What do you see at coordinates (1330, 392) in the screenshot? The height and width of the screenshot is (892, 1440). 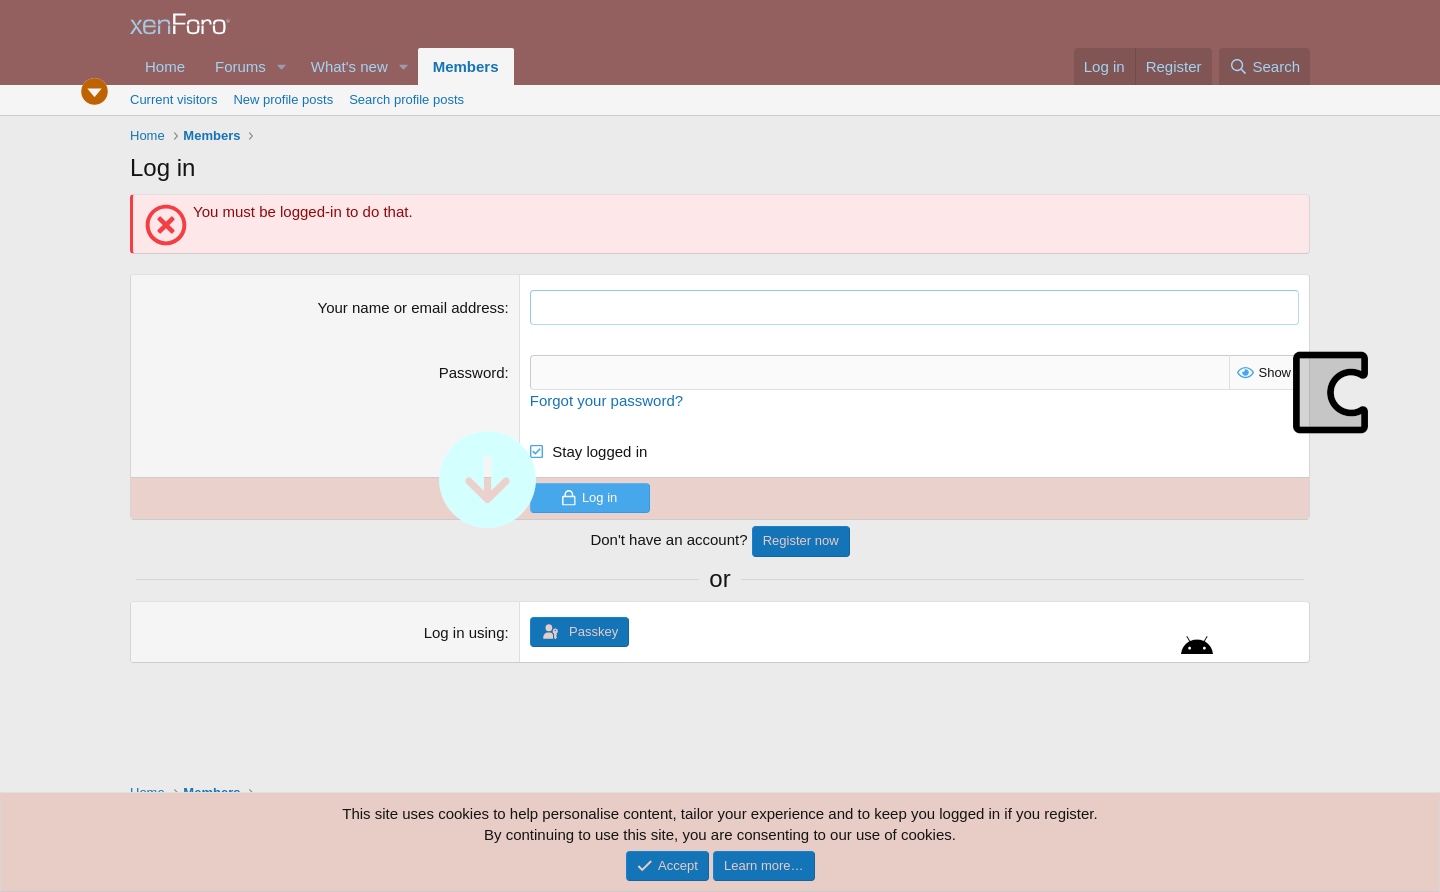 I see `open coda document app` at bounding box center [1330, 392].